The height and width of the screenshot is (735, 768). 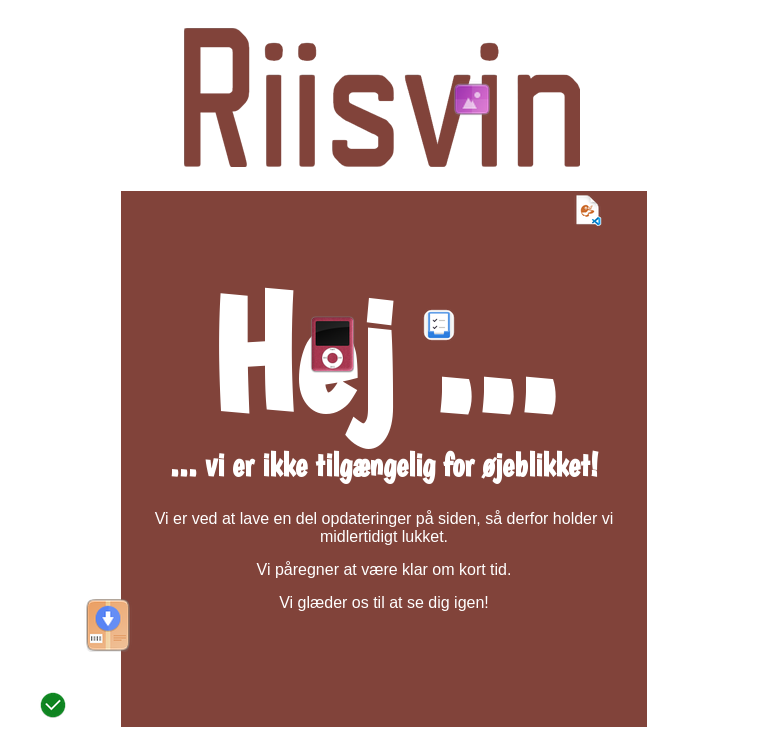 What do you see at coordinates (53, 705) in the screenshot?
I see `indicates file has been successfully synced and shared` at bounding box center [53, 705].